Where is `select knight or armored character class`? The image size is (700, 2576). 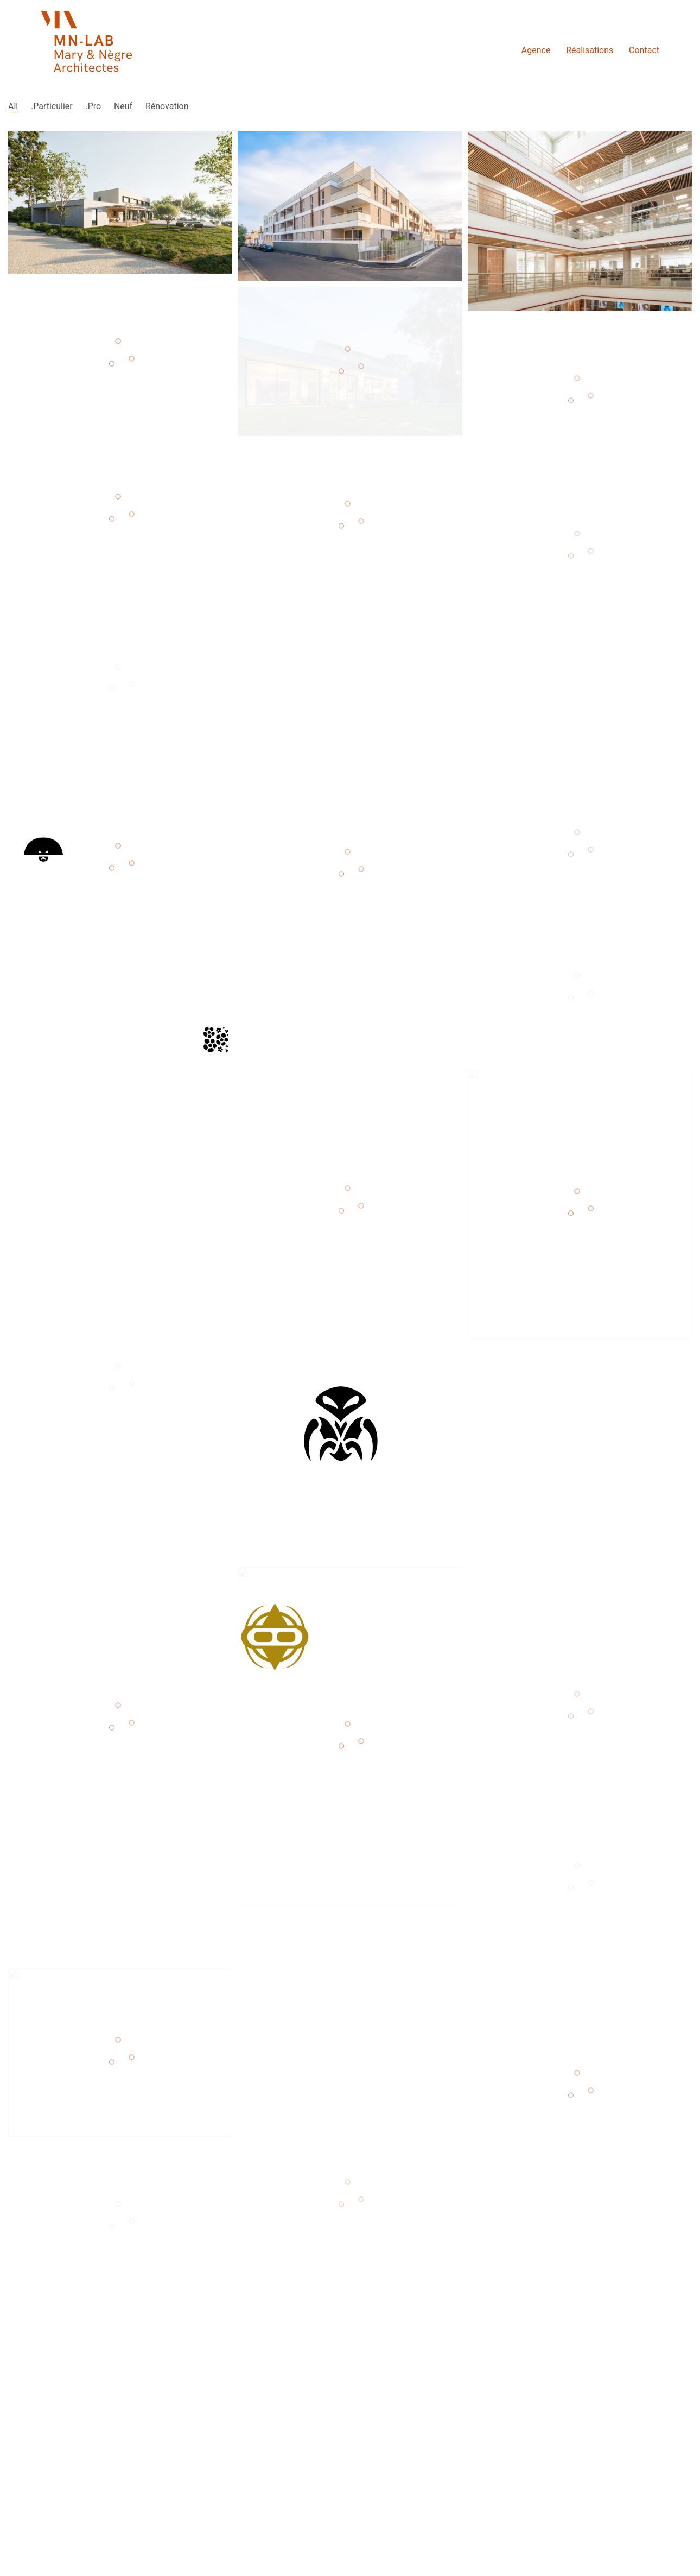 select knight or armored character class is located at coordinates (43, 850).